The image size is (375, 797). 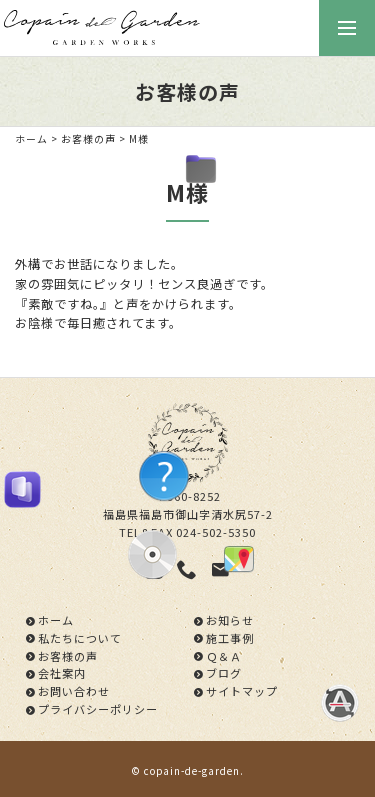 What do you see at coordinates (201, 169) in the screenshot?
I see `open folder to view contents` at bounding box center [201, 169].